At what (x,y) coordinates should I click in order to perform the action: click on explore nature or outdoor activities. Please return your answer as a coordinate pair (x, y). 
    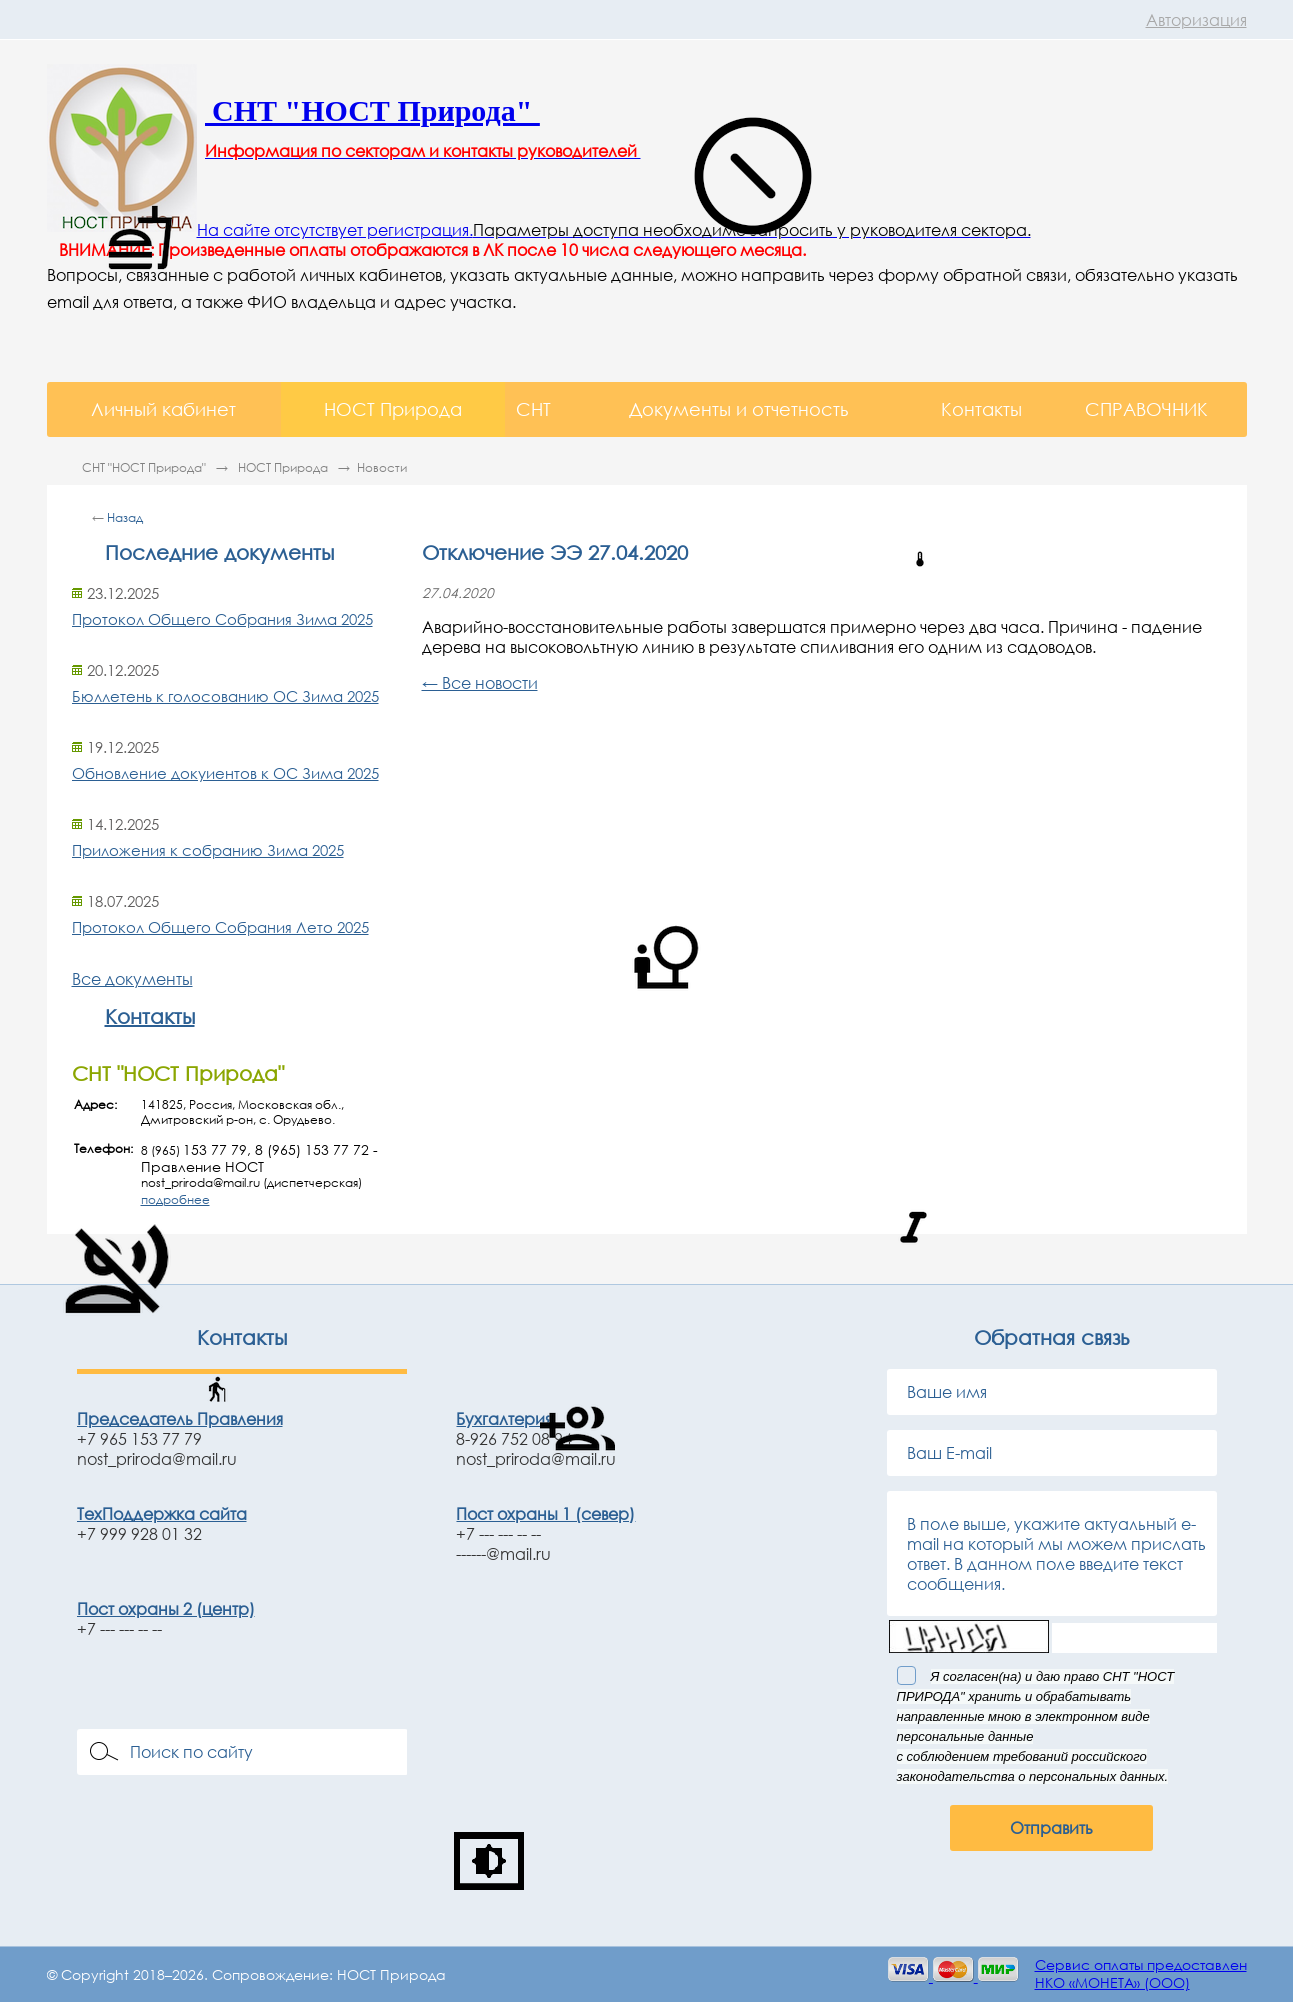
    Looking at the image, I should click on (666, 957).